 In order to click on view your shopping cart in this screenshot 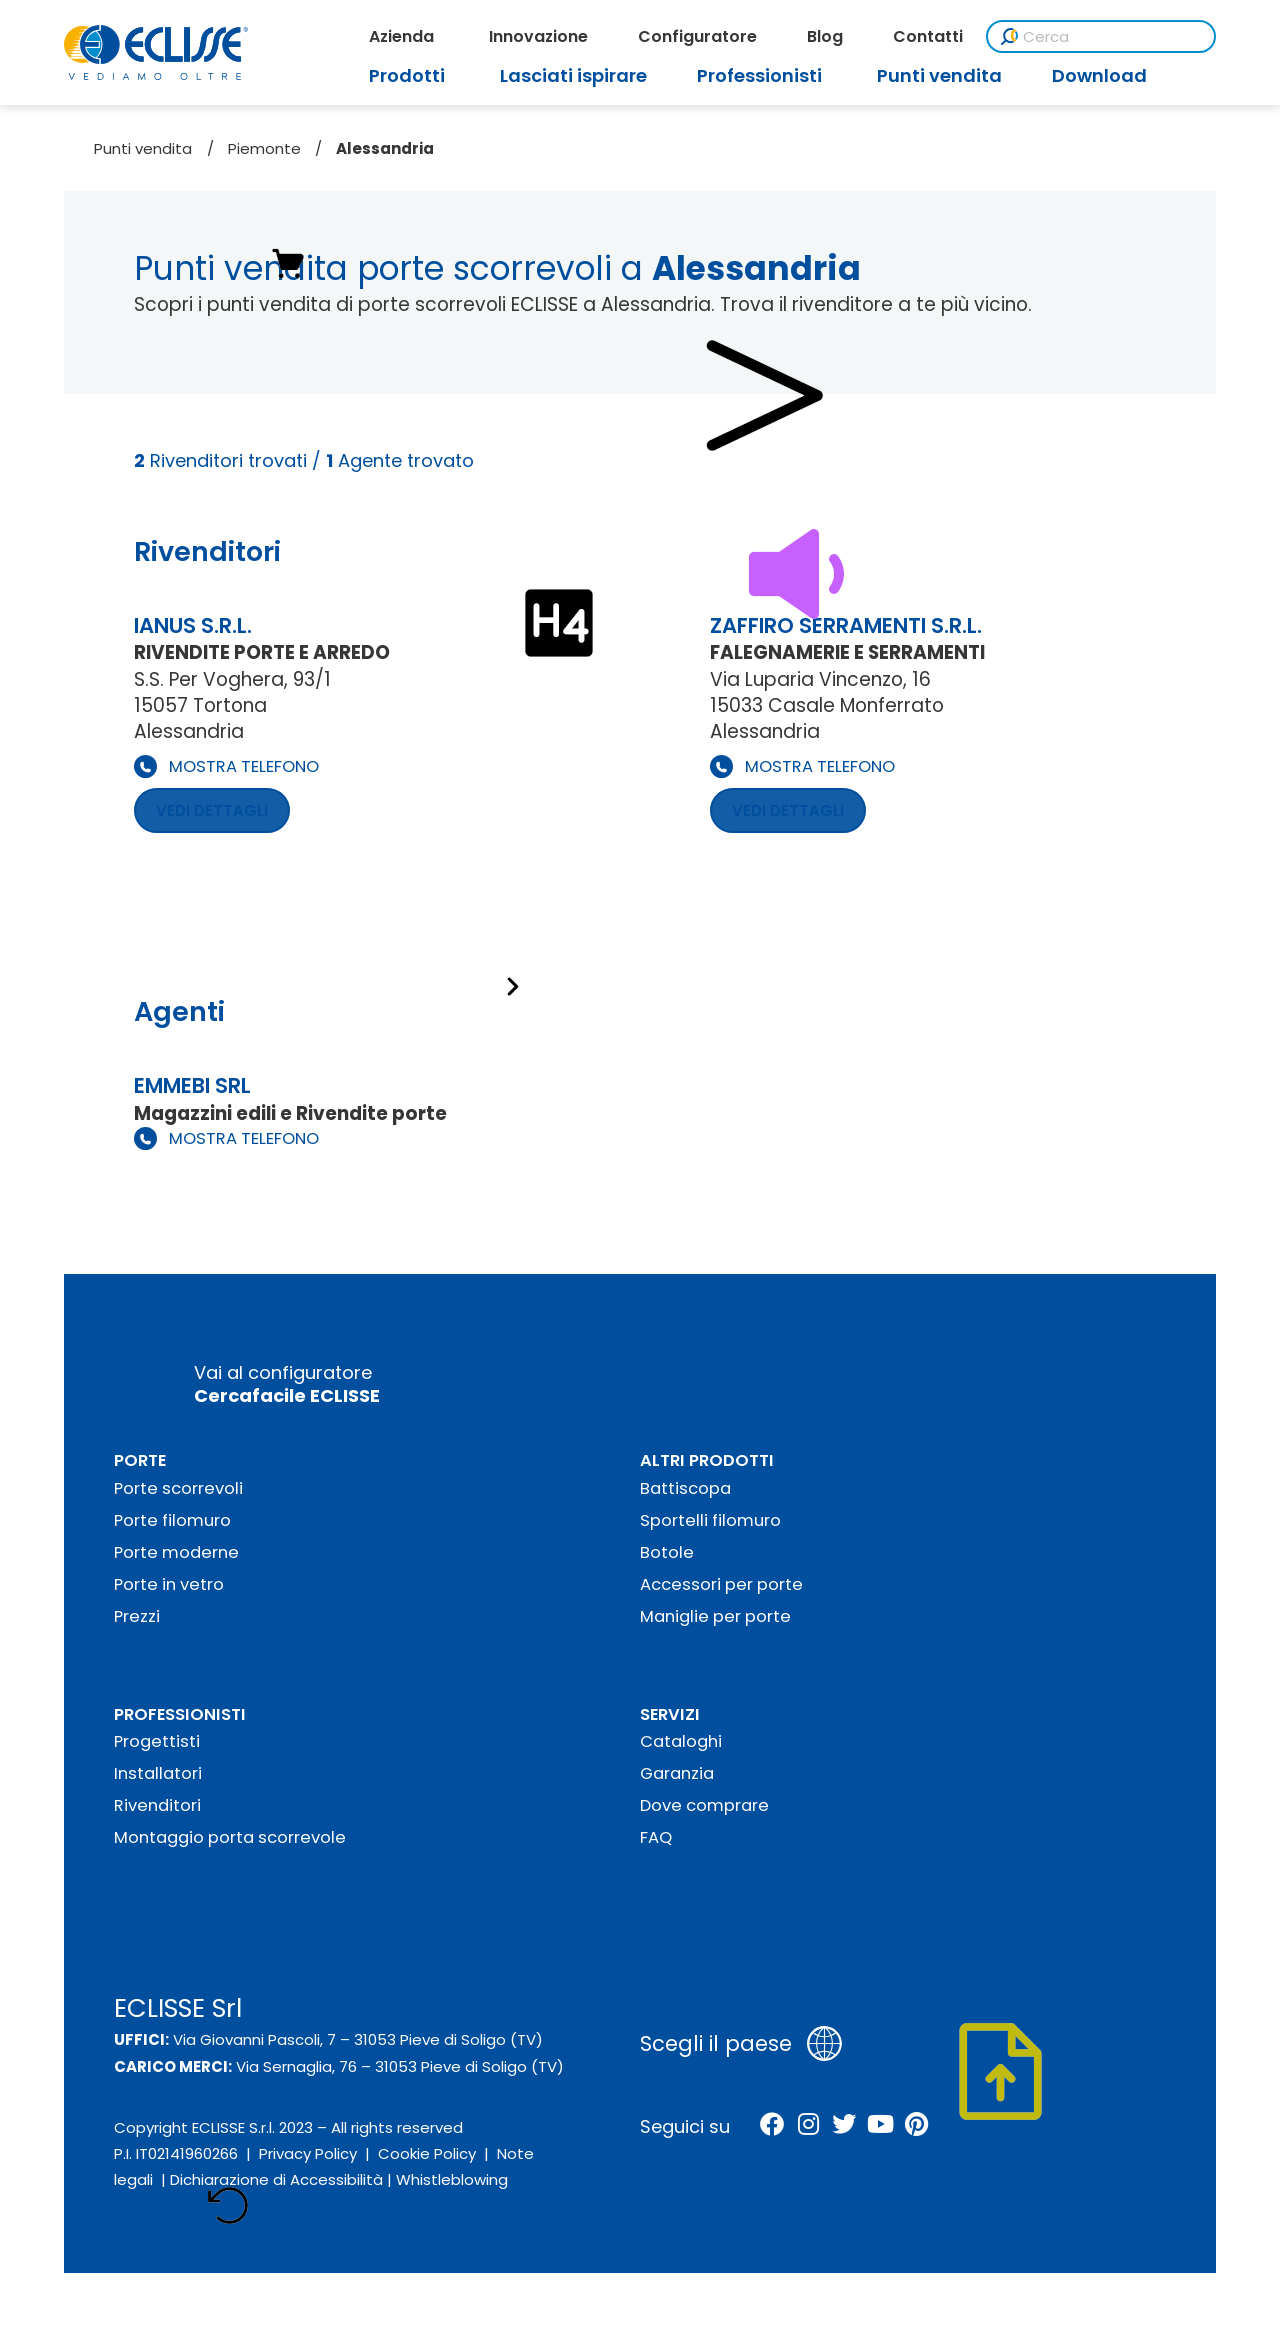, I will do `click(288, 263)`.